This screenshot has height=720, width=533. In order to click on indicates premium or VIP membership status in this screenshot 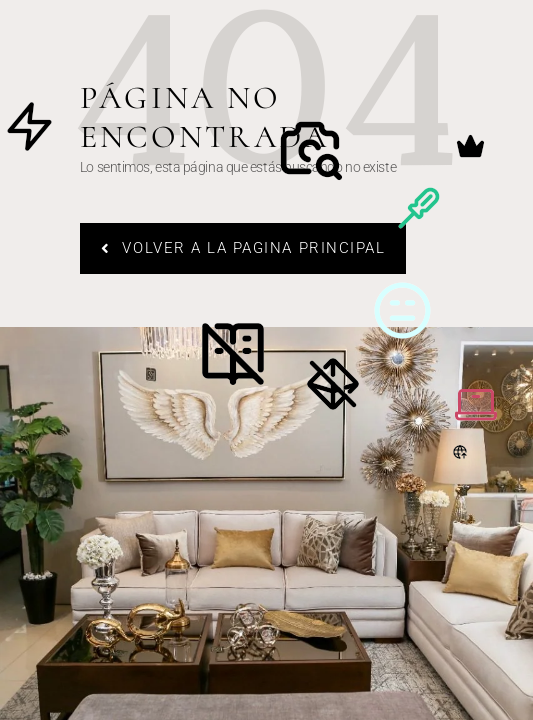, I will do `click(470, 147)`.